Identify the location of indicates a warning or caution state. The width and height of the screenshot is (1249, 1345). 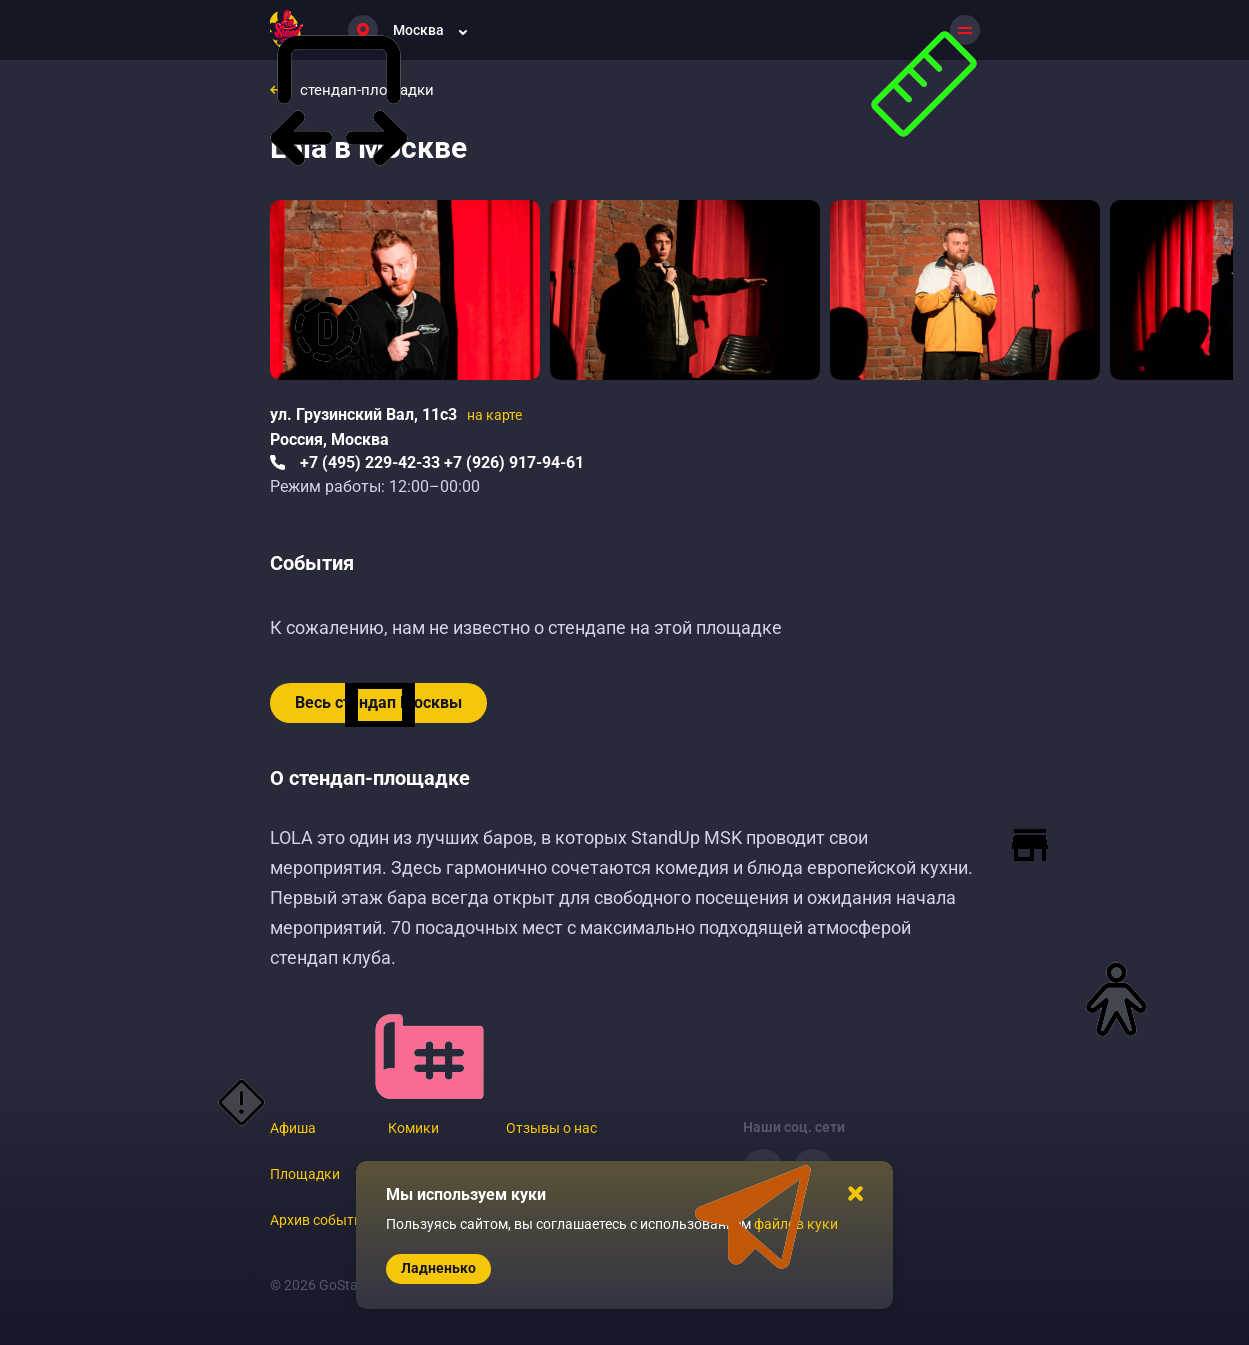
(241, 1102).